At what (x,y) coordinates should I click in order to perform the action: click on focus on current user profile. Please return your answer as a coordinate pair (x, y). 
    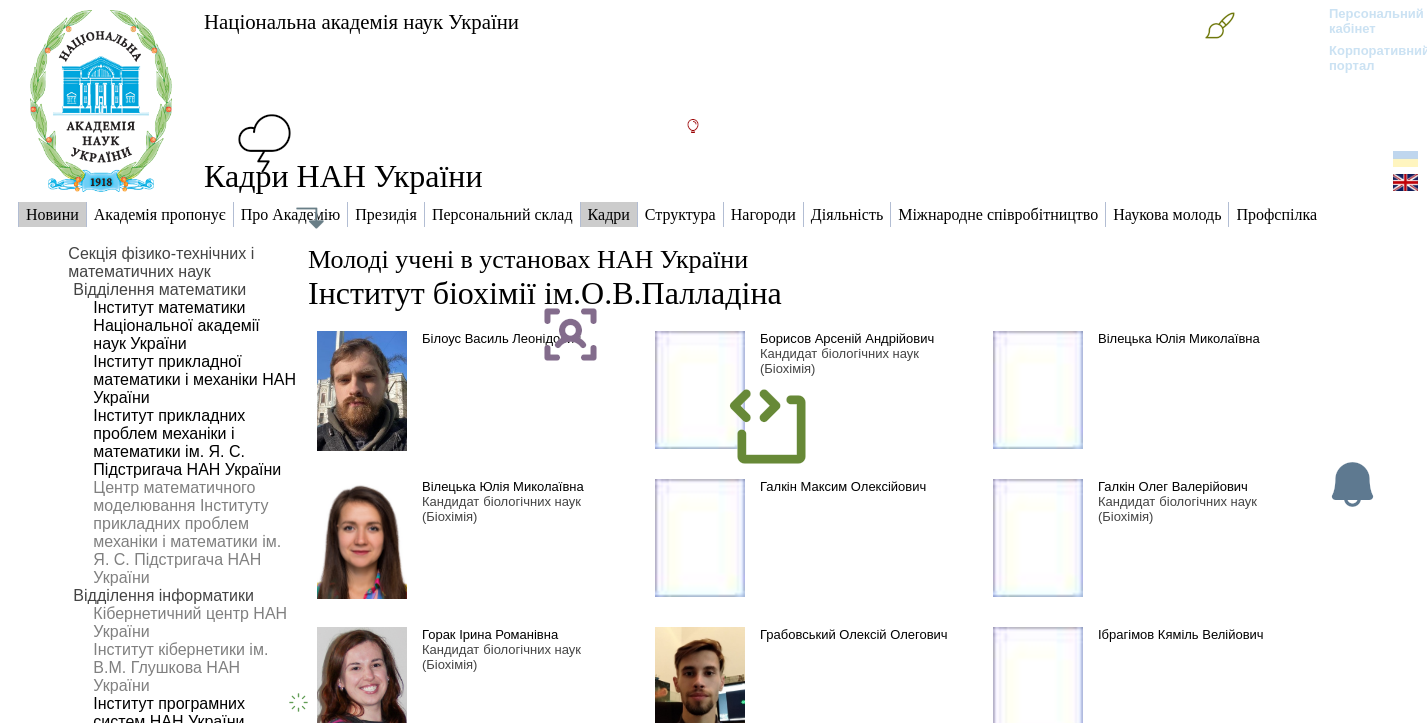
    Looking at the image, I should click on (570, 334).